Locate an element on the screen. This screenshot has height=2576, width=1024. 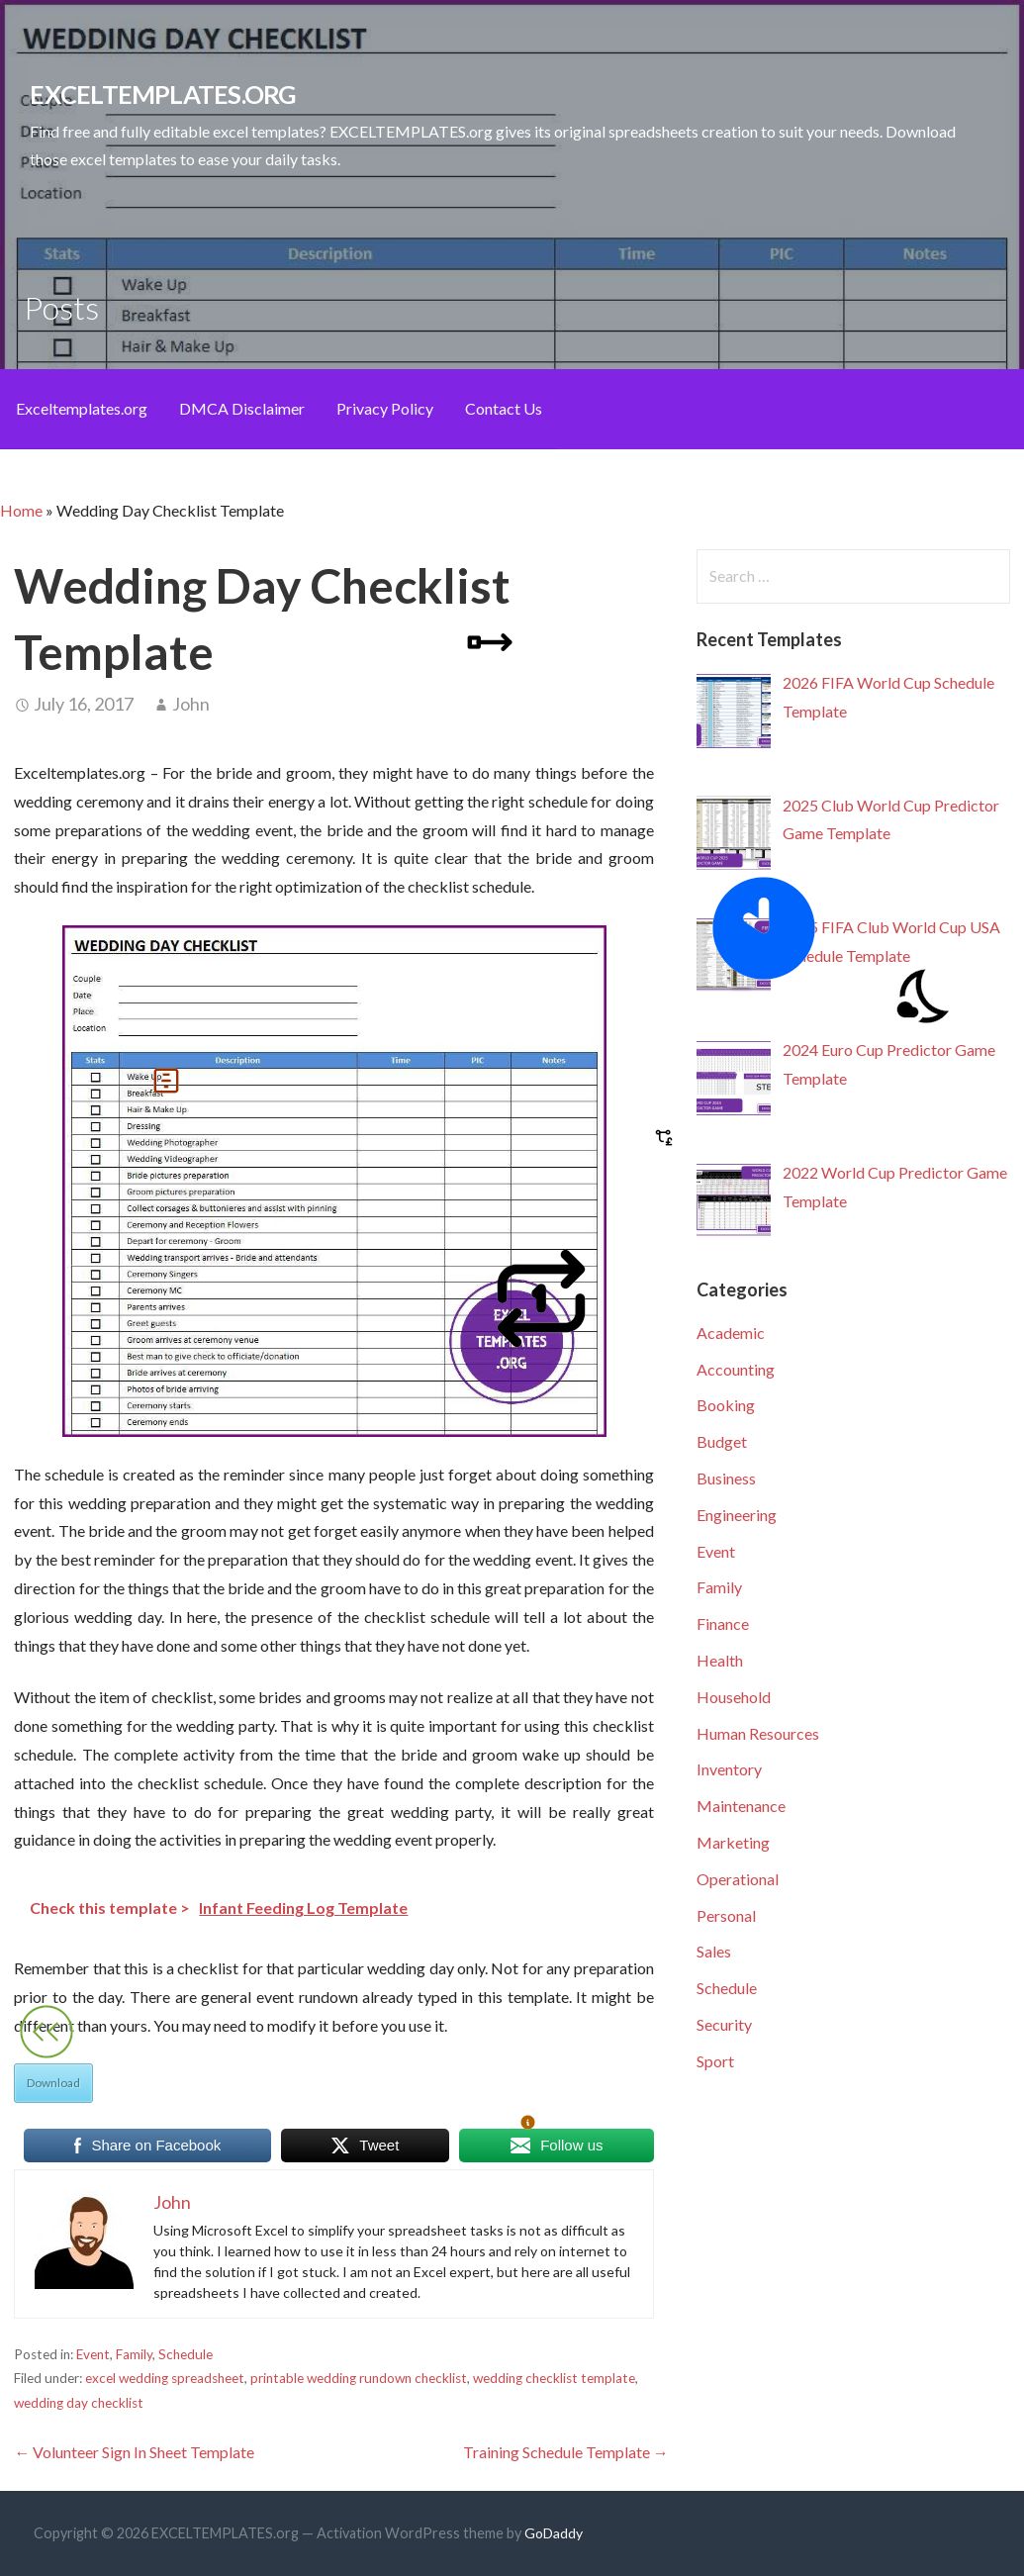
switch to dark mode or night theme is located at coordinates (926, 996).